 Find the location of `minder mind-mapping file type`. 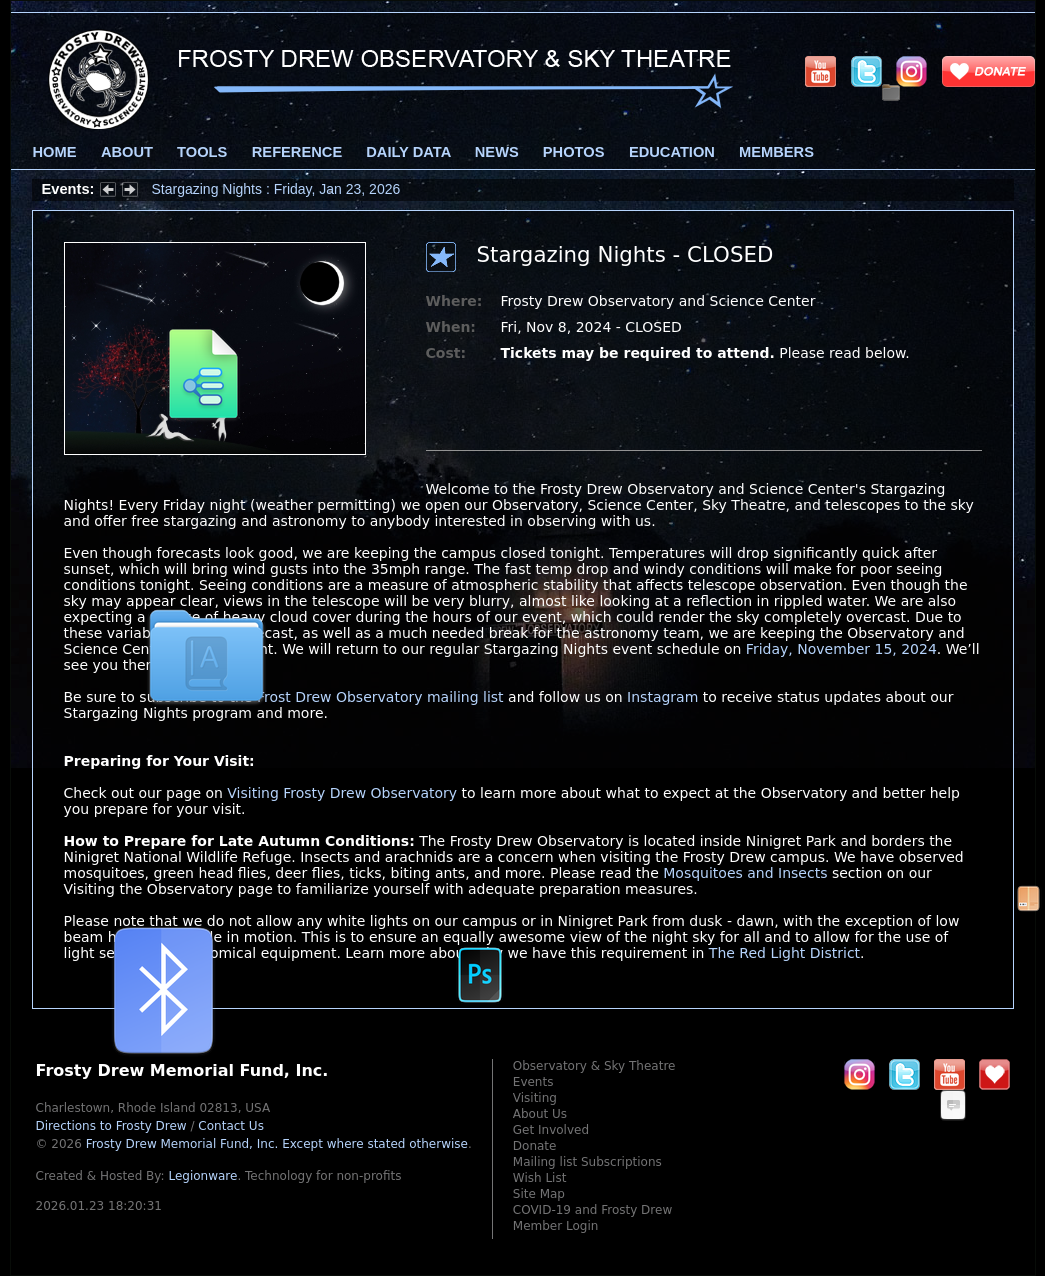

minder mind-mapping file type is located at coordinates (203, 375).